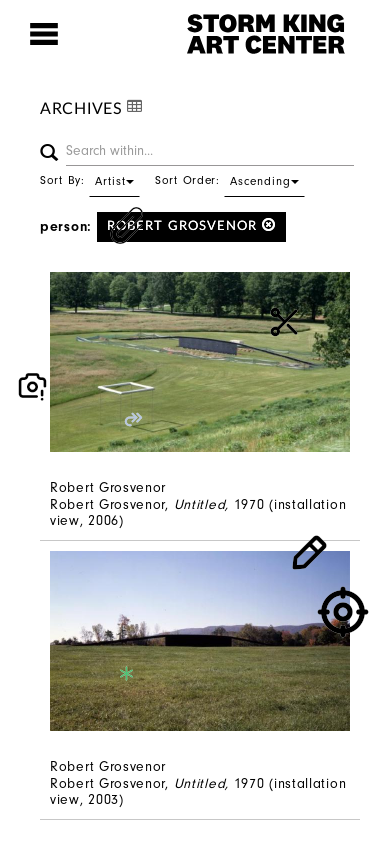 This screenshot has height=856, width=375. Describe the element at coordinates (309, 552) in the screenshot. I see `edit content or settings` at that location.